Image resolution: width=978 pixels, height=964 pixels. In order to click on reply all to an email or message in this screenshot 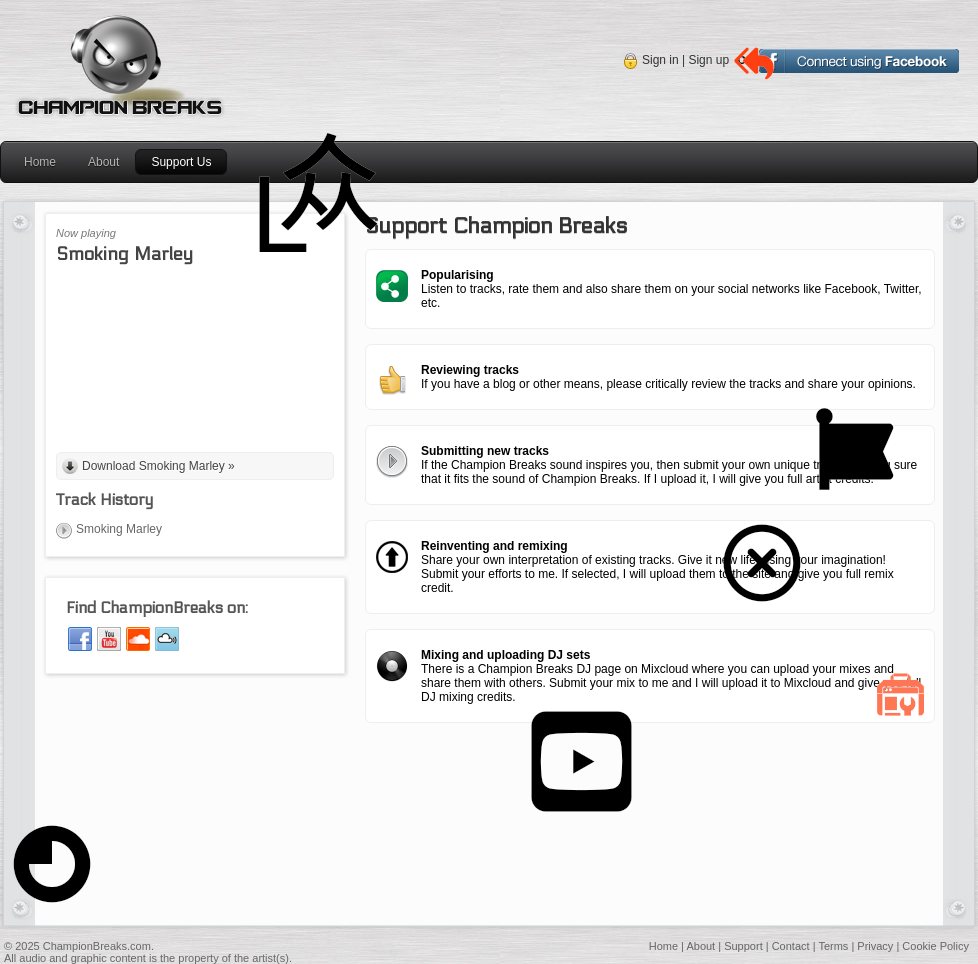, I will do `click(754, 64)`.